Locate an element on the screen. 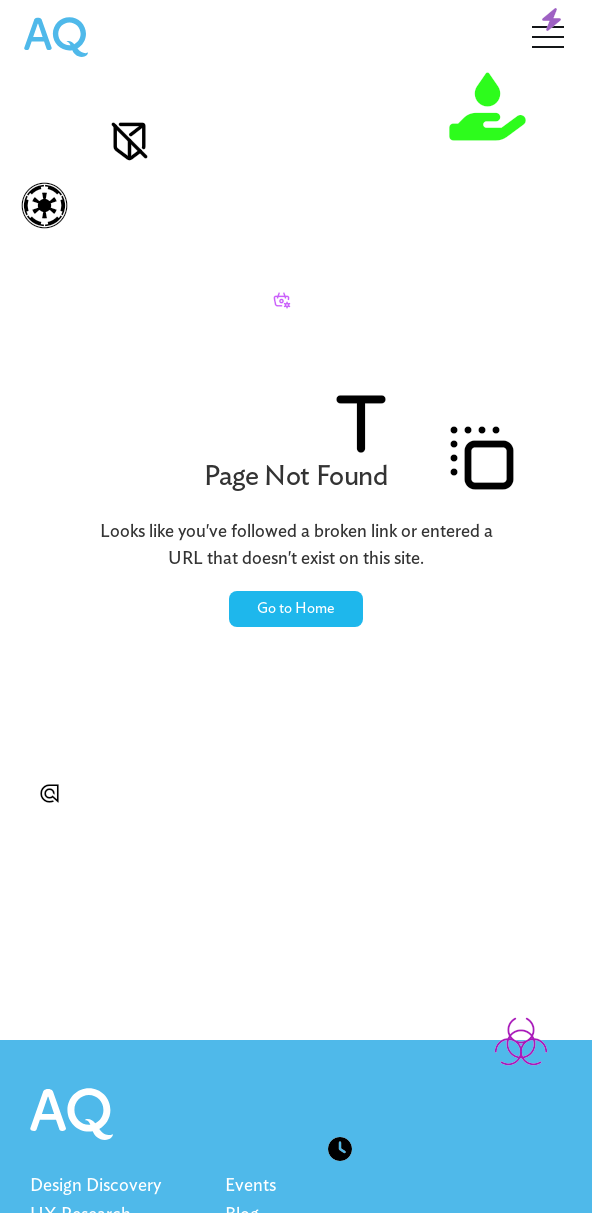  text formatting or typography options is located at coordinates (361, 424).